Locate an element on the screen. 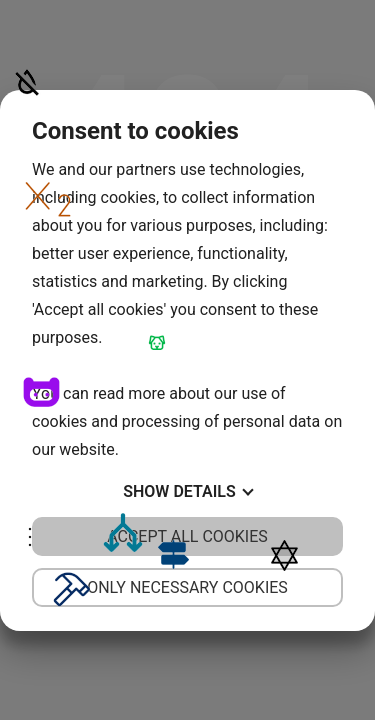 The image size is (375, 720). format text as subscript is located at coordinates (45, 198).